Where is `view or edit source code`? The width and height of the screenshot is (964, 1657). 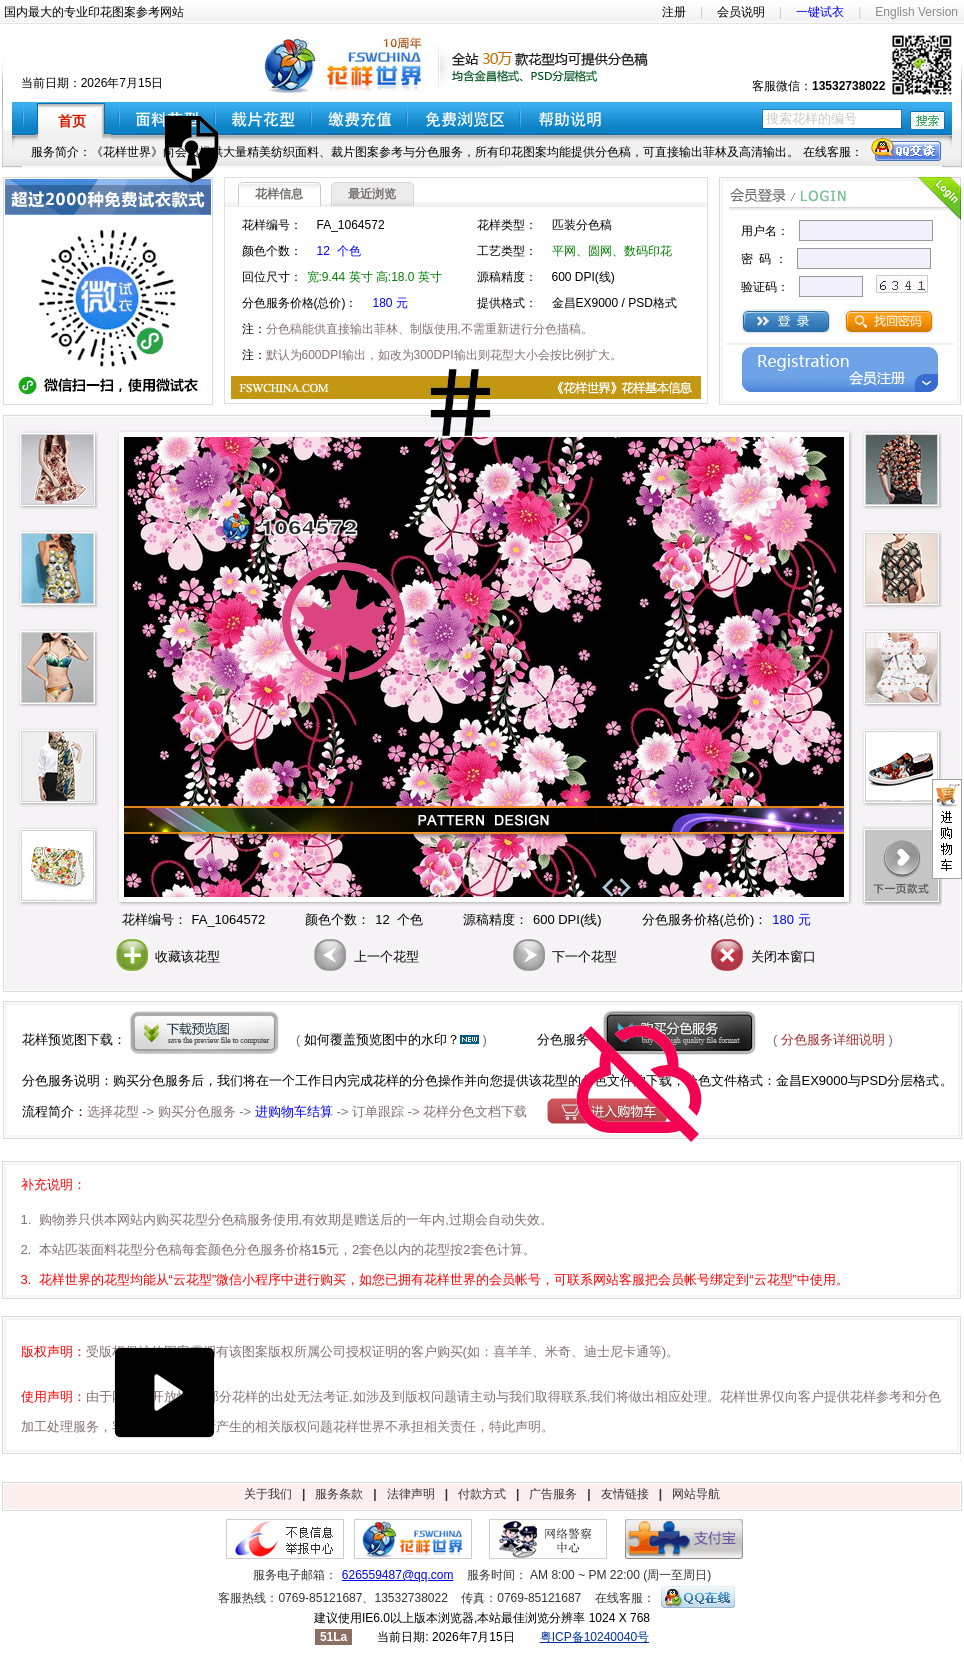 view or edit source code is located at coordinates (616, 887).